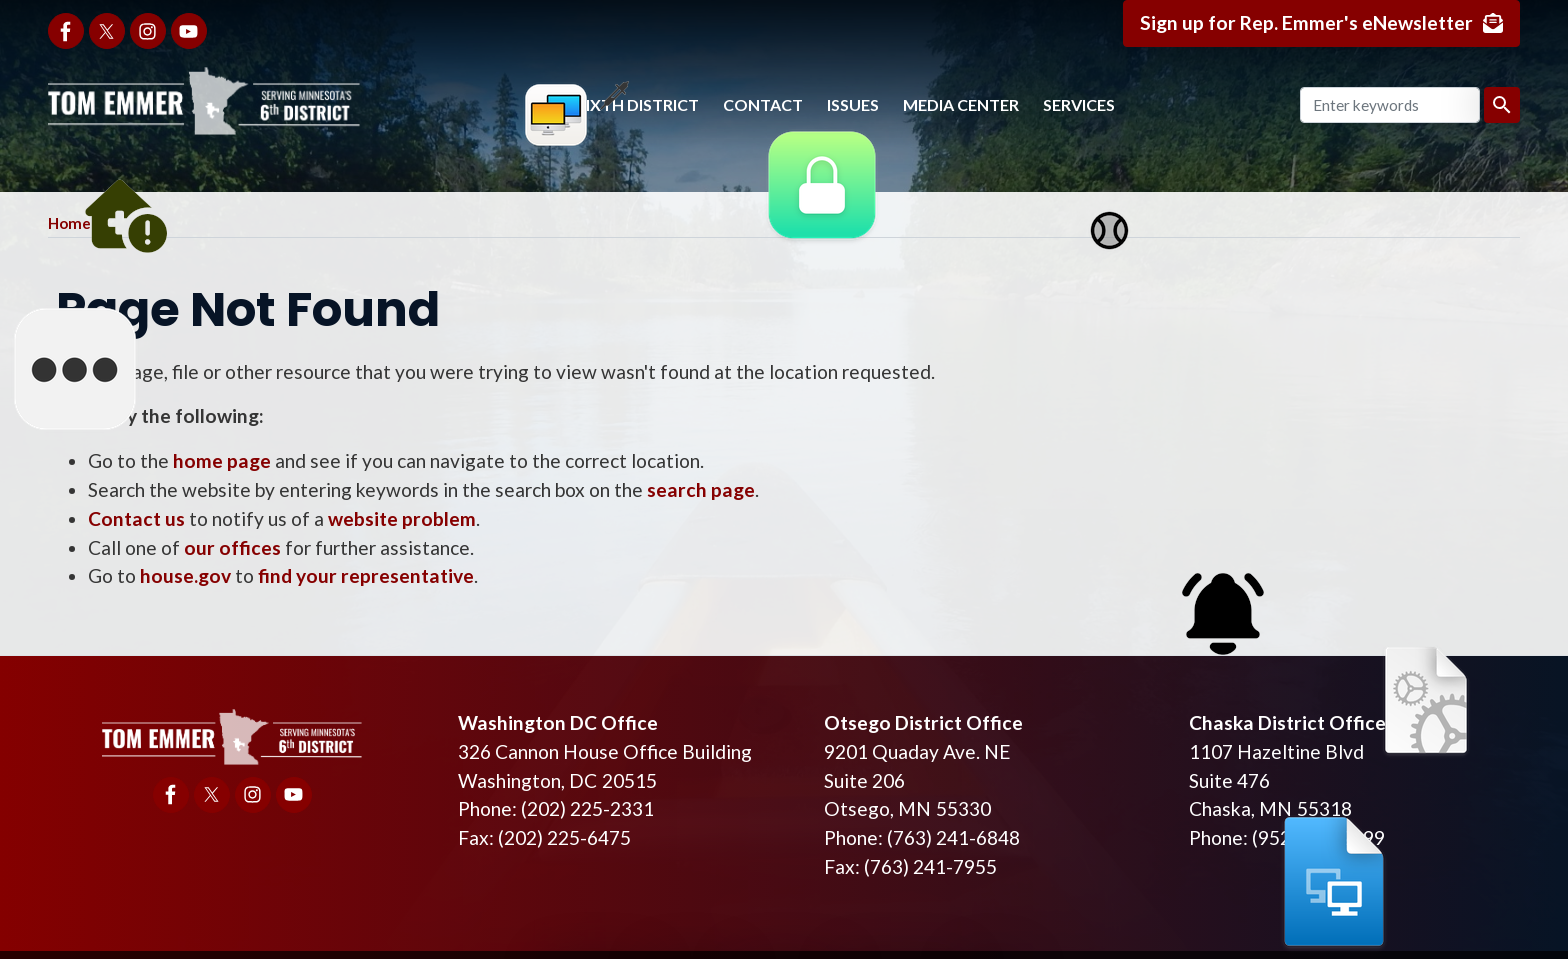  Describe the element at coordinates (1334, 884) in the screenshot. I see `open a remote desktop connection file` at that location.